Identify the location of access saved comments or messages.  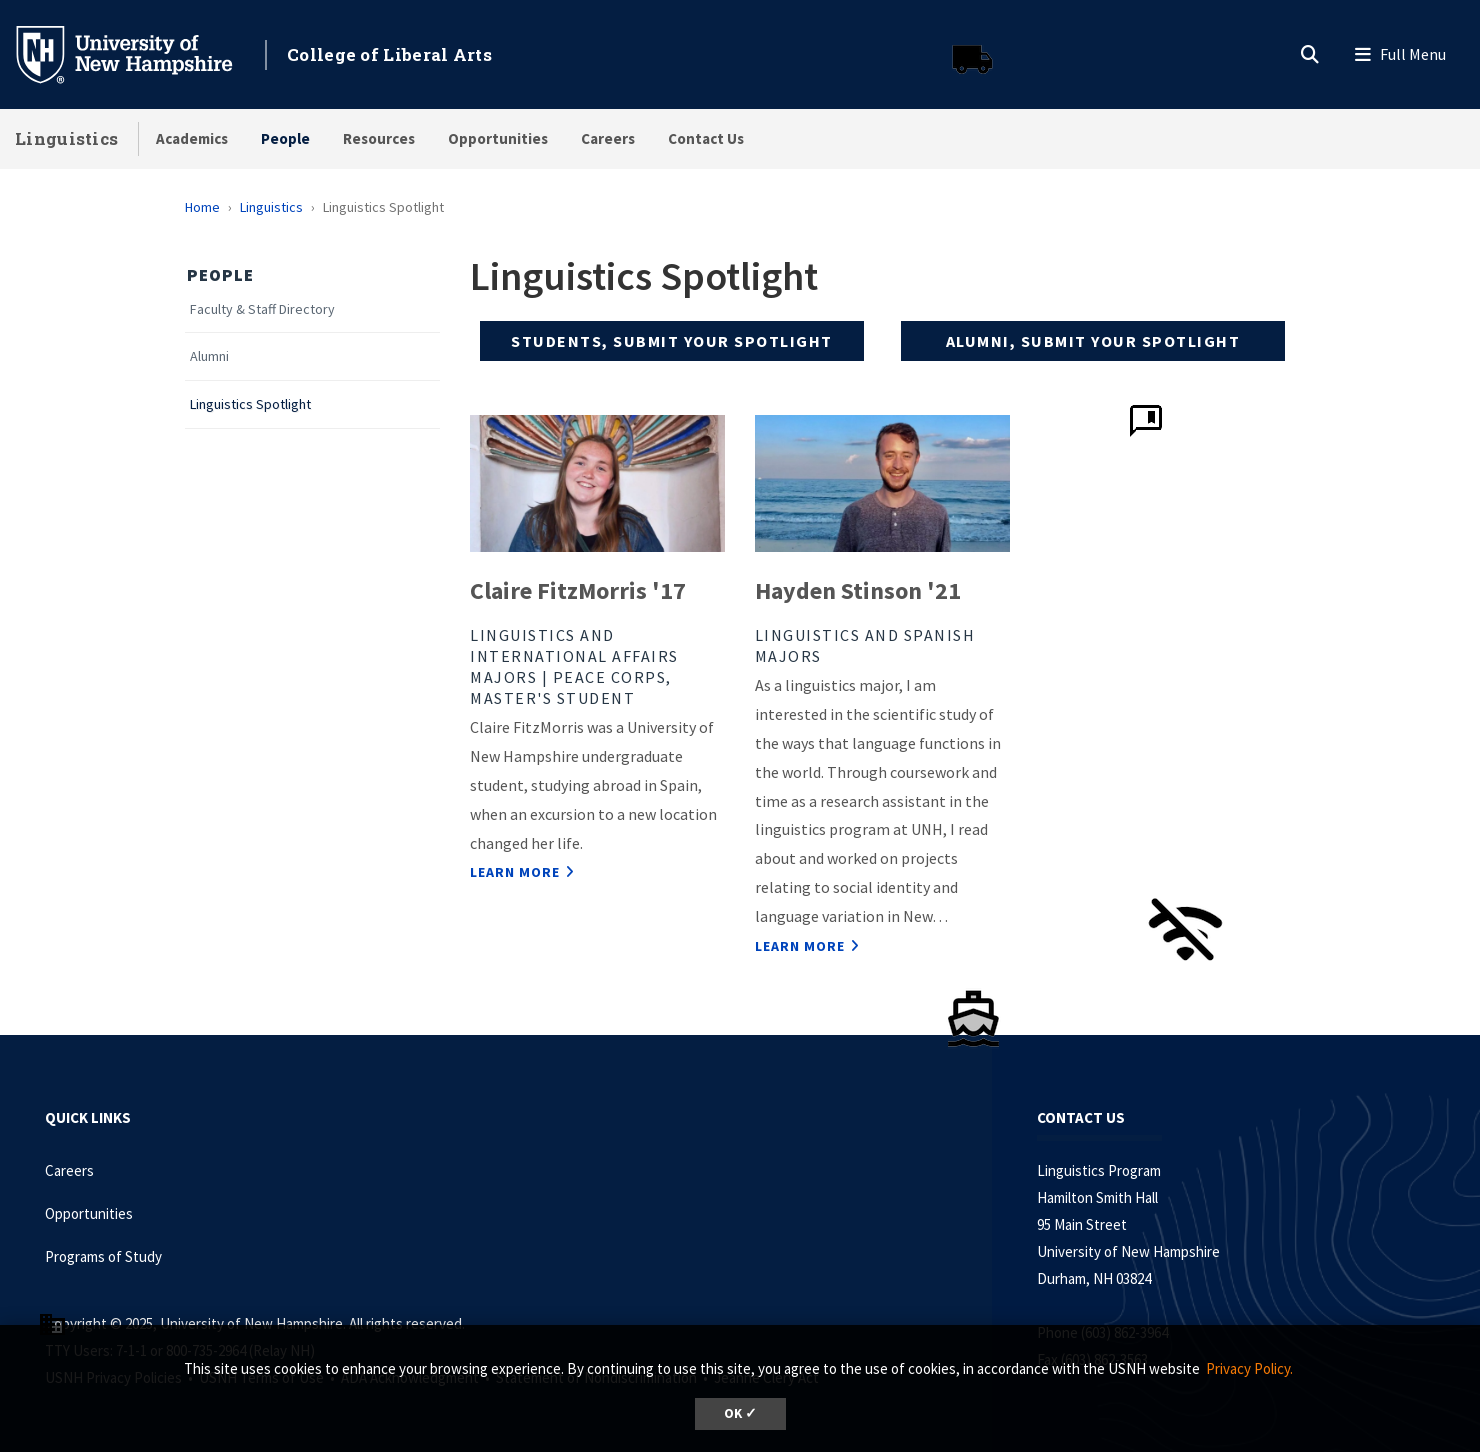
(1146, 421).